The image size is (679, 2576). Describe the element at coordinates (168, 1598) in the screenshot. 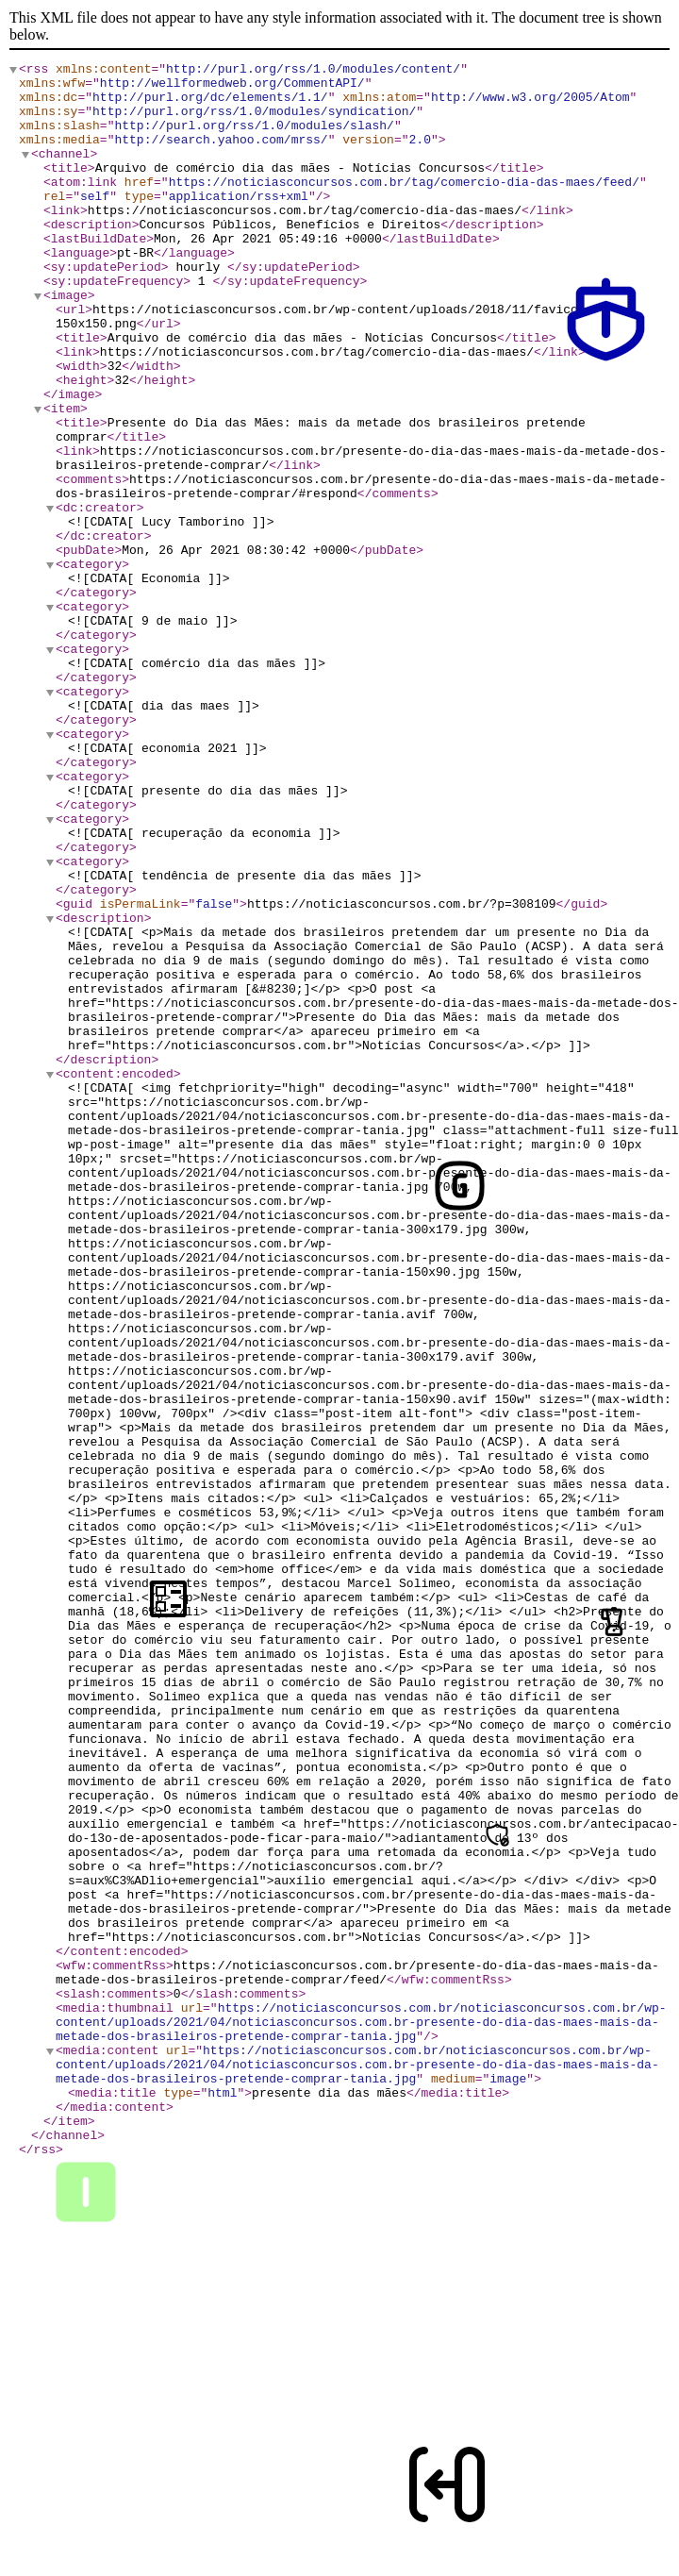

I see `view ballot or voting options` at that location.